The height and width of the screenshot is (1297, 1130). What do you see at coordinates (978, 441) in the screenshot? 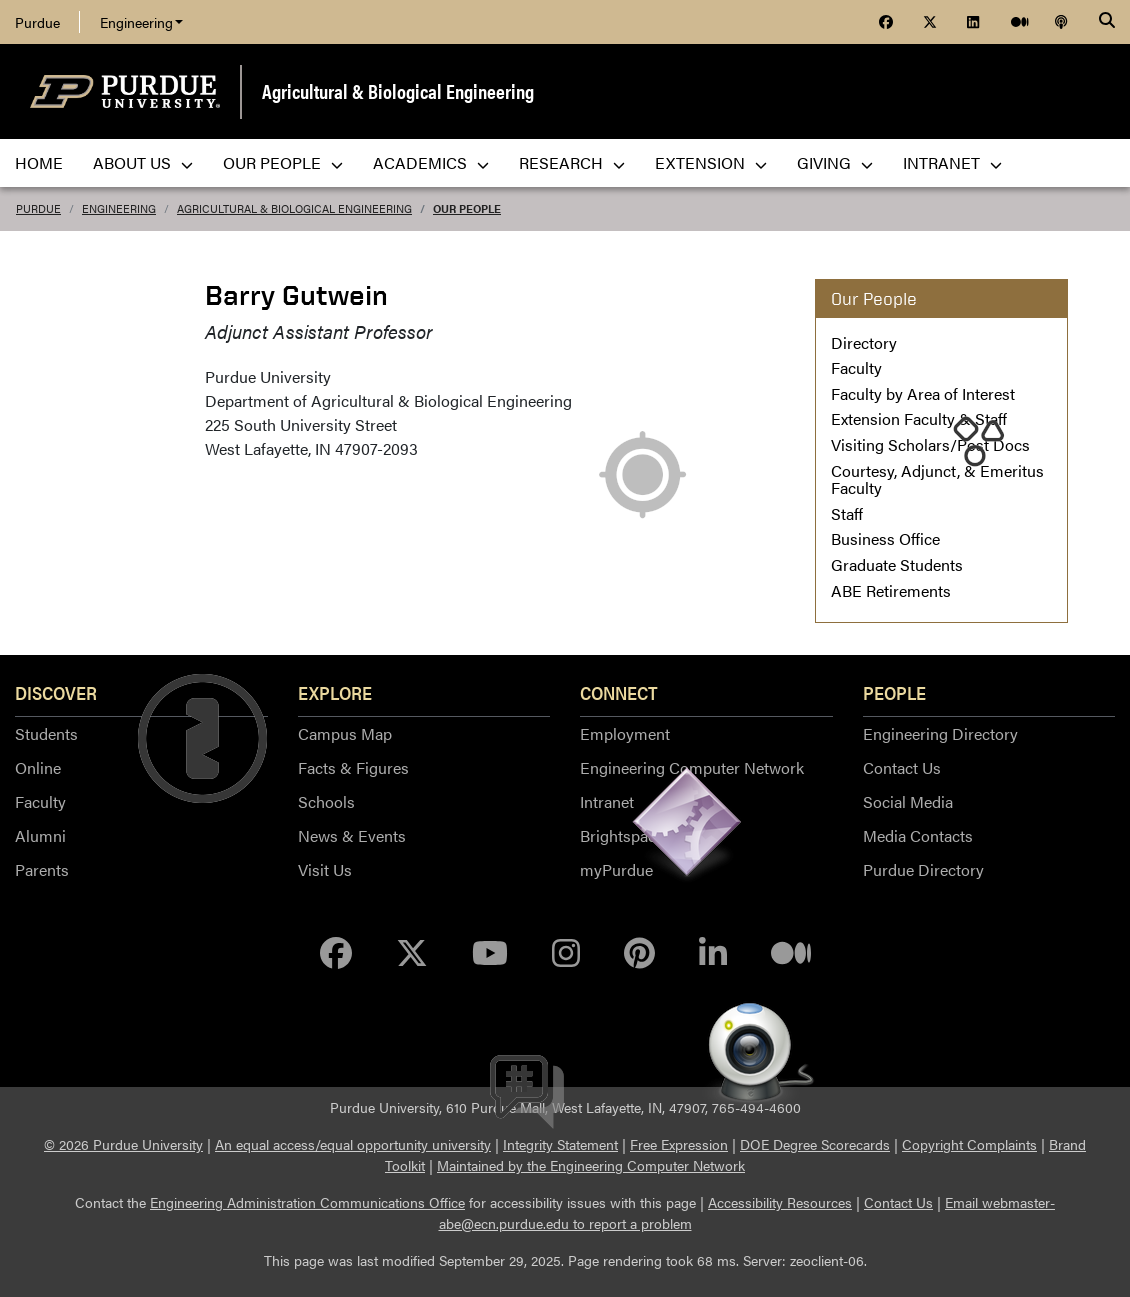
I see `access symbols and special characters` at bounding box center [978, 441].